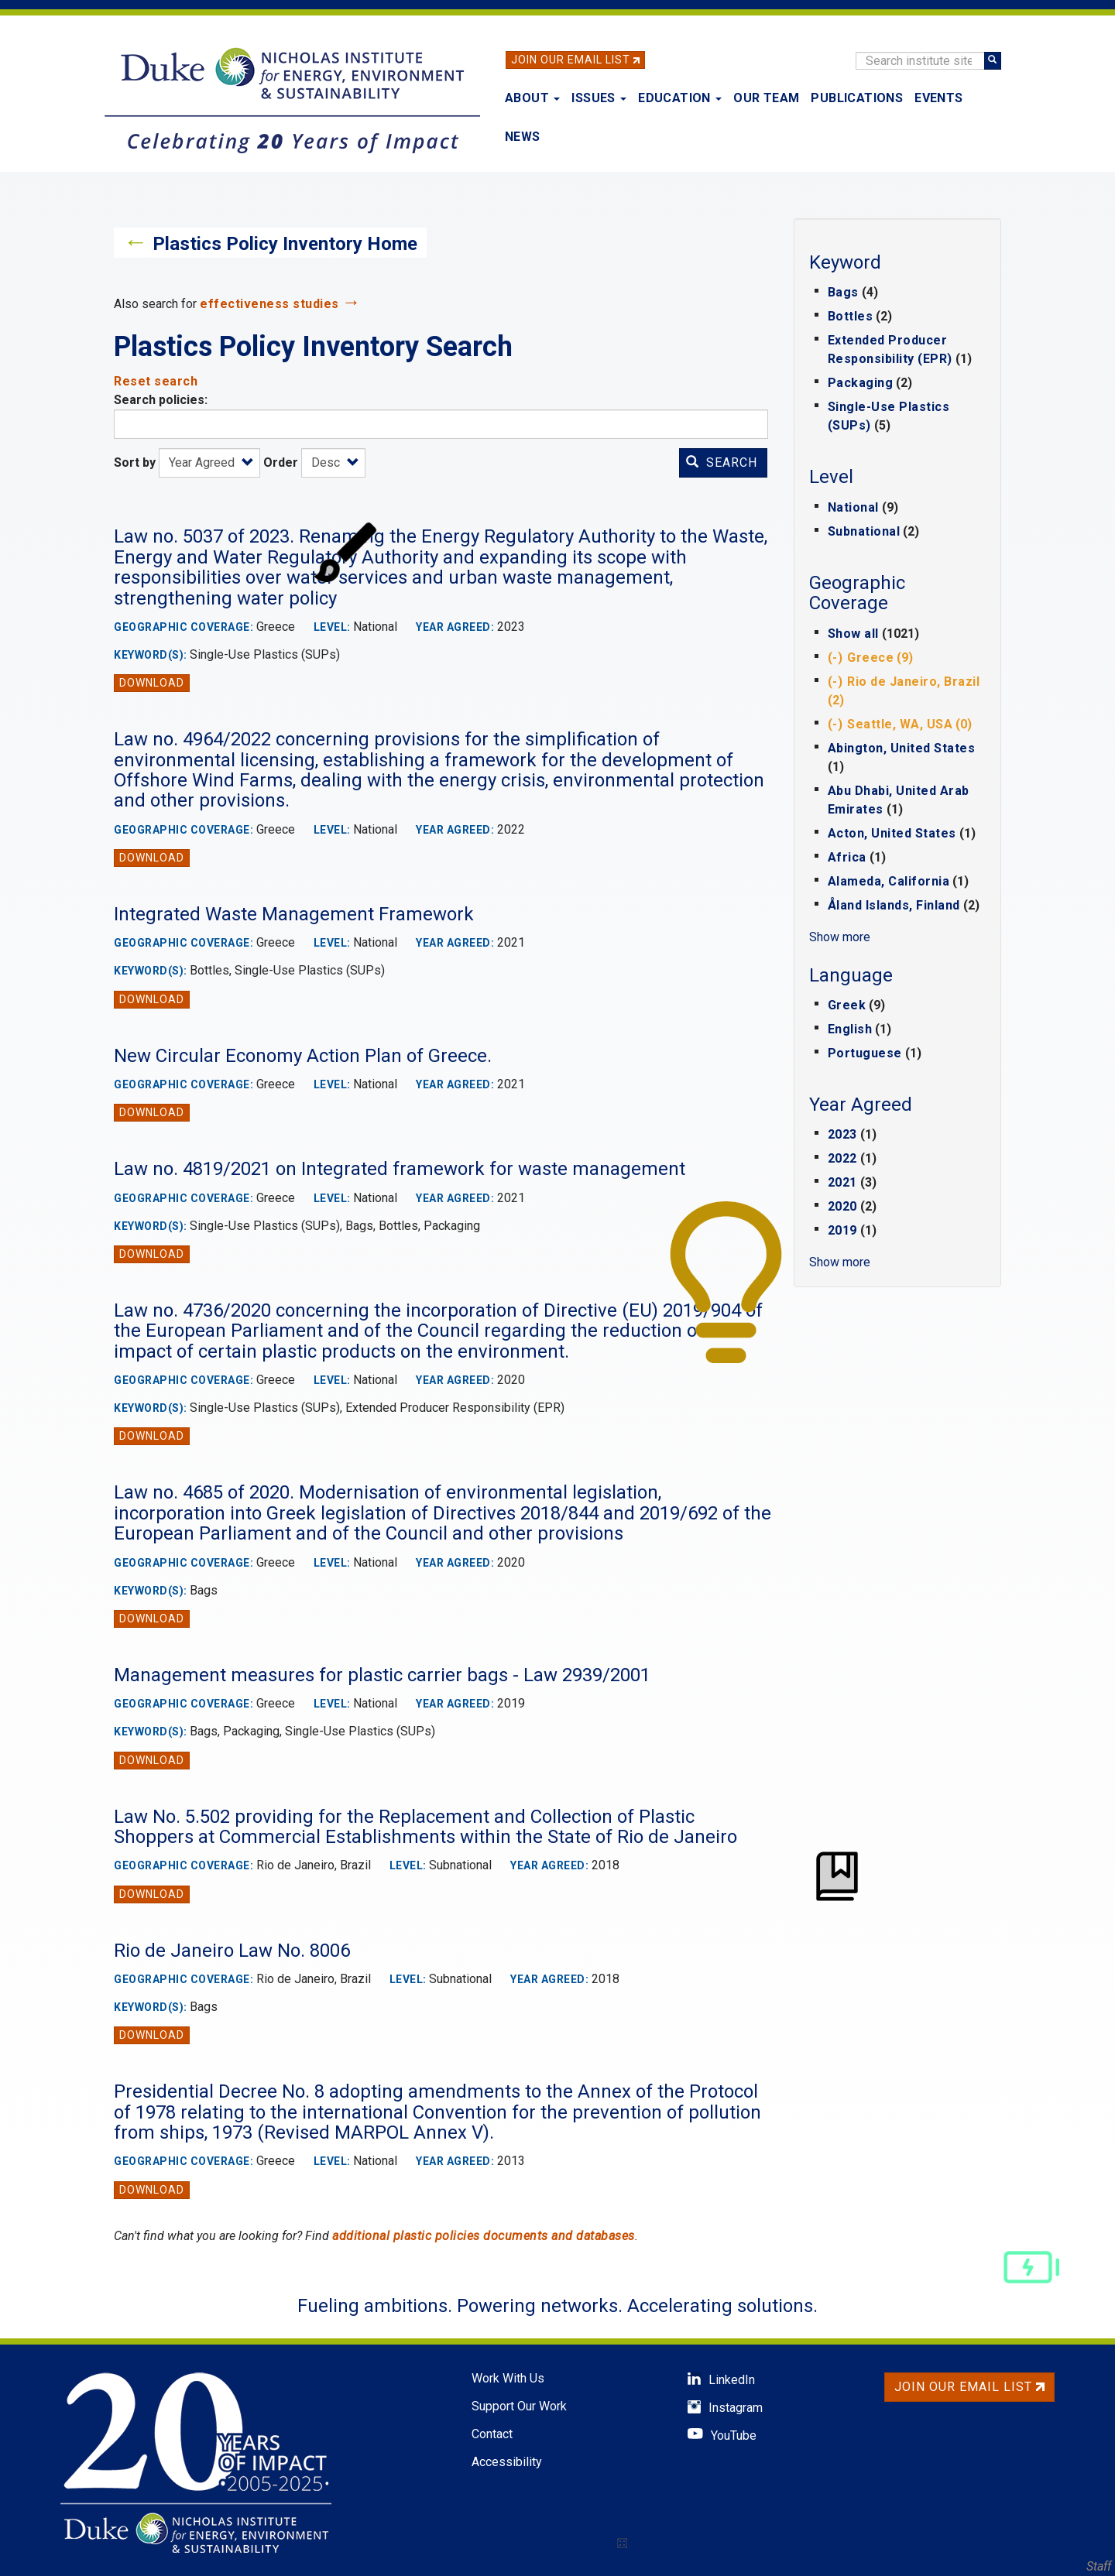 The width and height of the screenshot is (1115, 2576). I want to click on indicates device is currently charging, so click(1031, 2267).